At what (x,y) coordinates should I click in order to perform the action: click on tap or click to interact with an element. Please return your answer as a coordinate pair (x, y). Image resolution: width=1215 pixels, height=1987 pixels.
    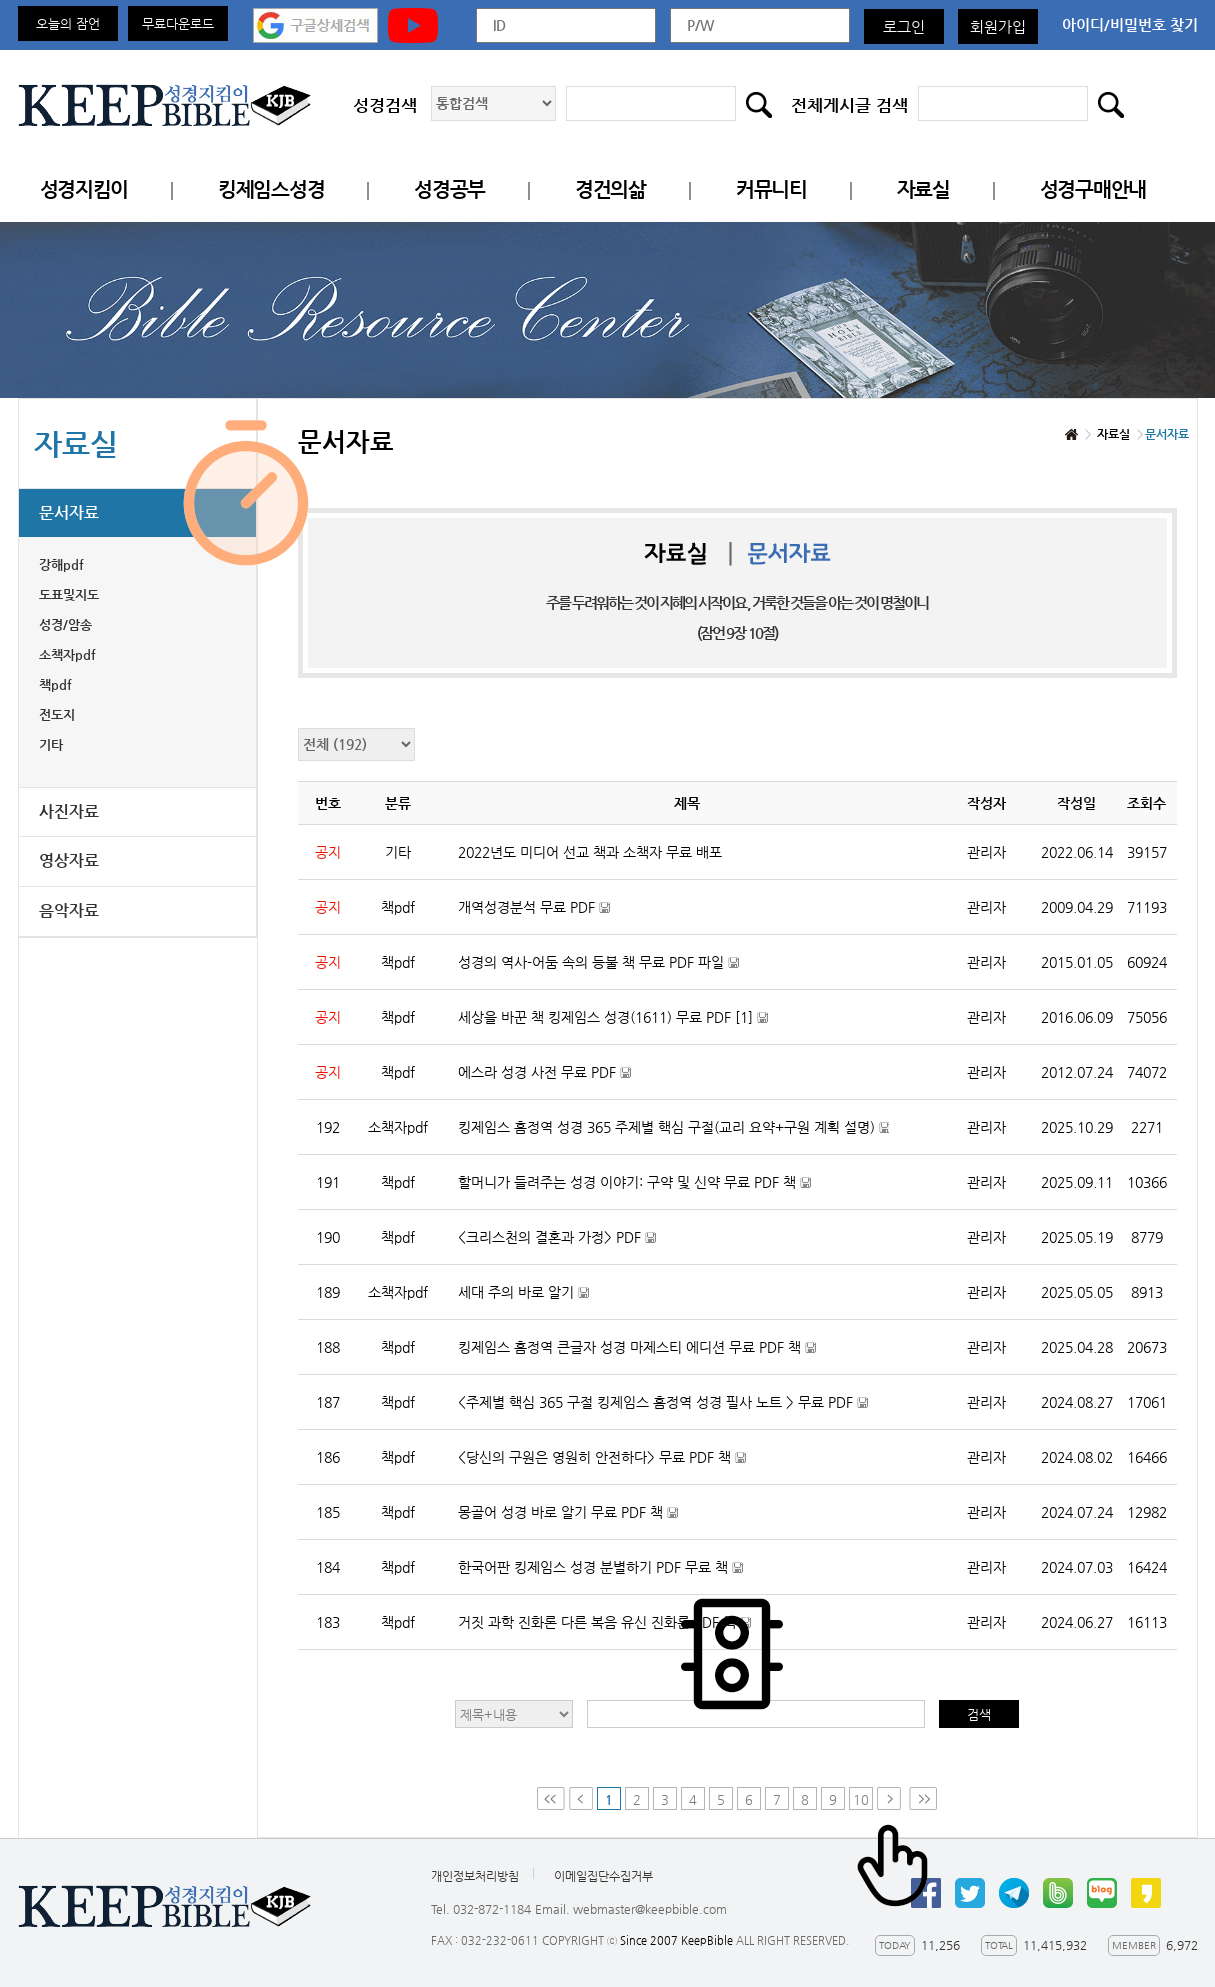
    Looking at the image, I should click on (892, 1865).